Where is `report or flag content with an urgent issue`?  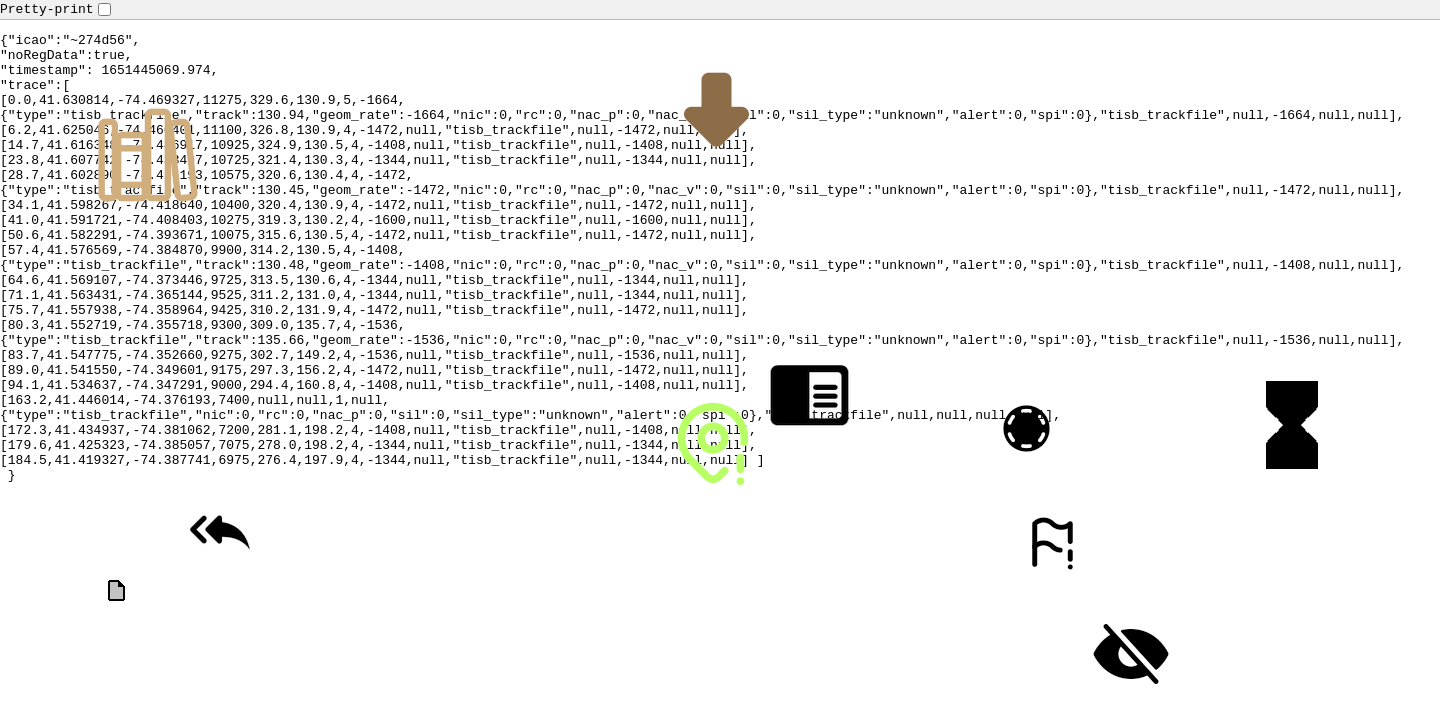
report or flag content with an urgent issue is located at coordinates (1052, 541).